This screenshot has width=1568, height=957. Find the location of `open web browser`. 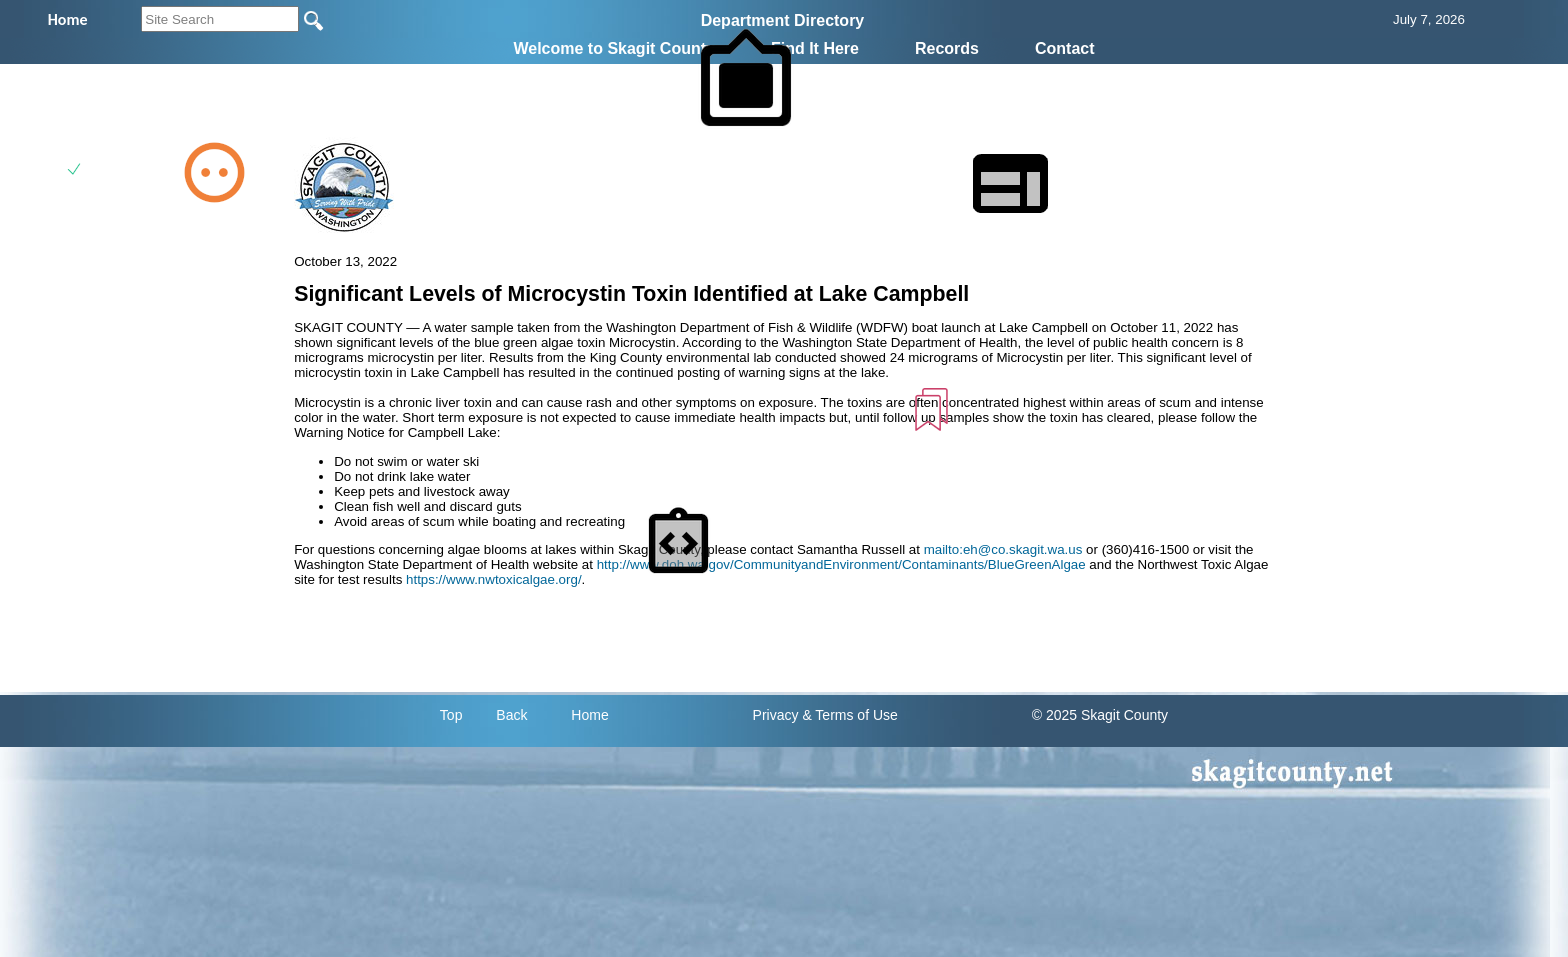

open web browser is located at coordinates (1010, 183).